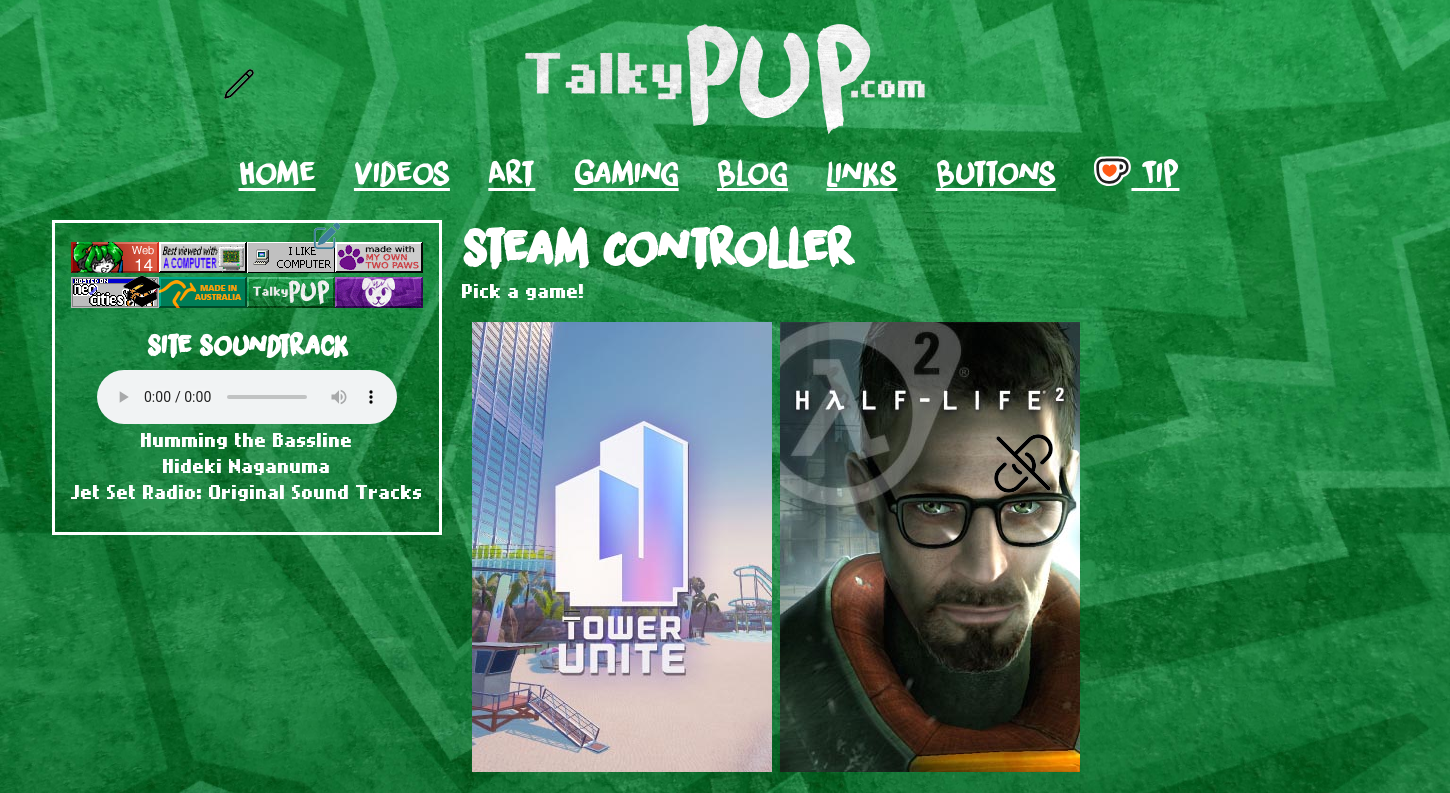  Describe the element at coordinates (239, 84) in the screenshot. I see `edit content or text` at that location.